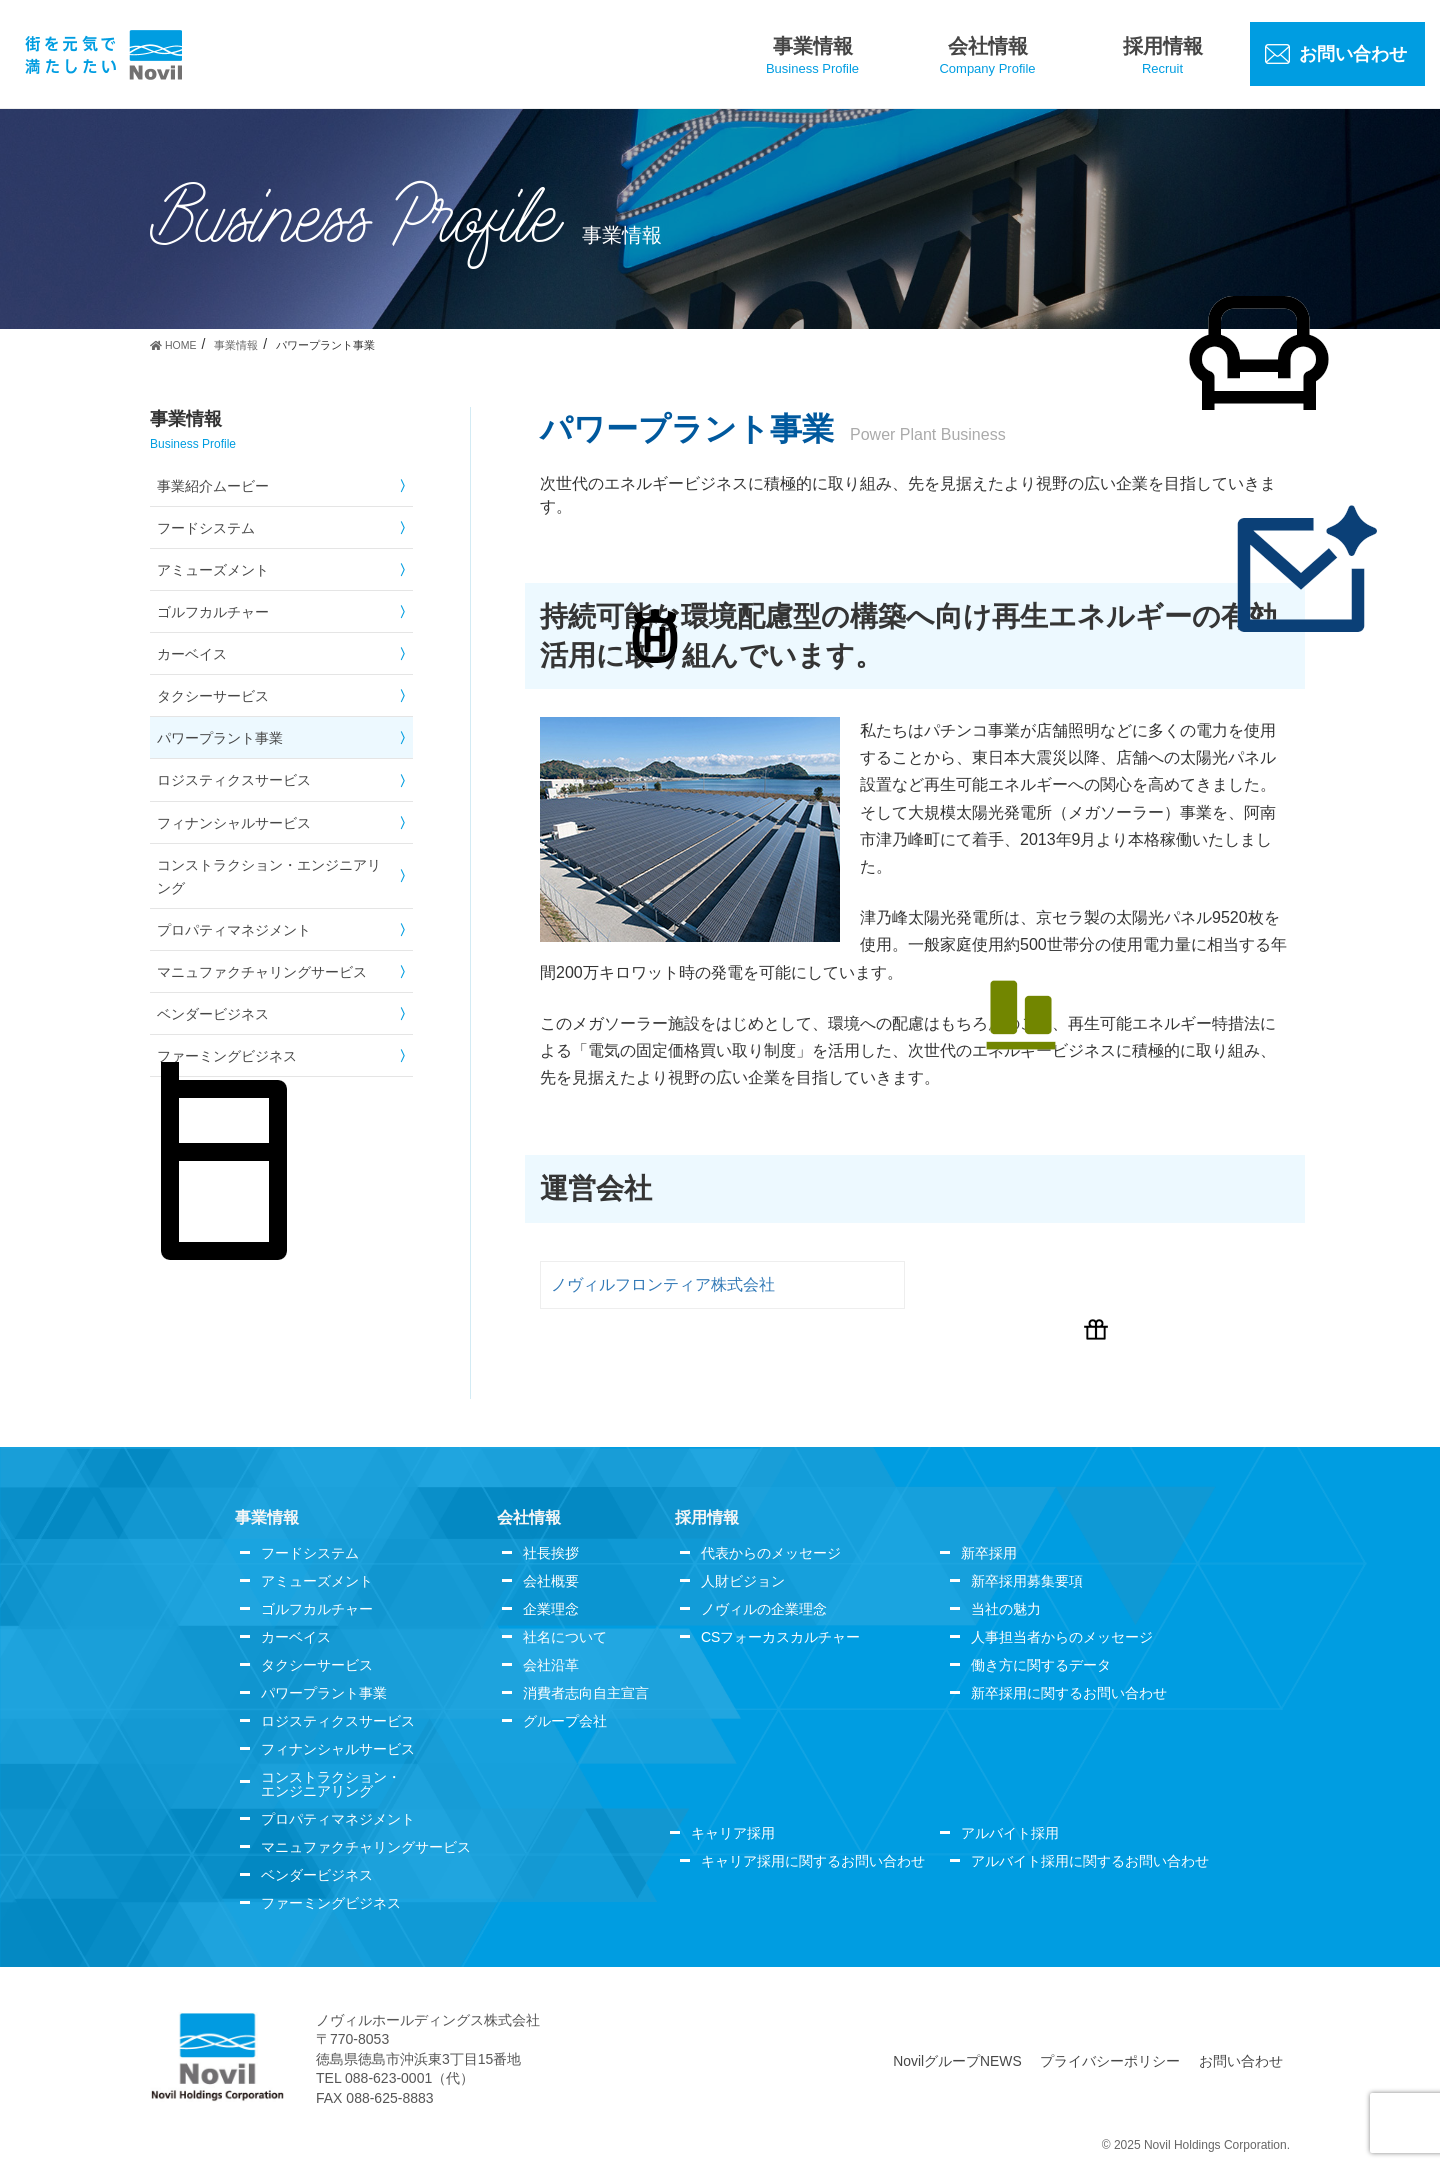  Describe the element at coordinates (224, 1170) in the screenshot. I see `access mobile device settings` at that location.